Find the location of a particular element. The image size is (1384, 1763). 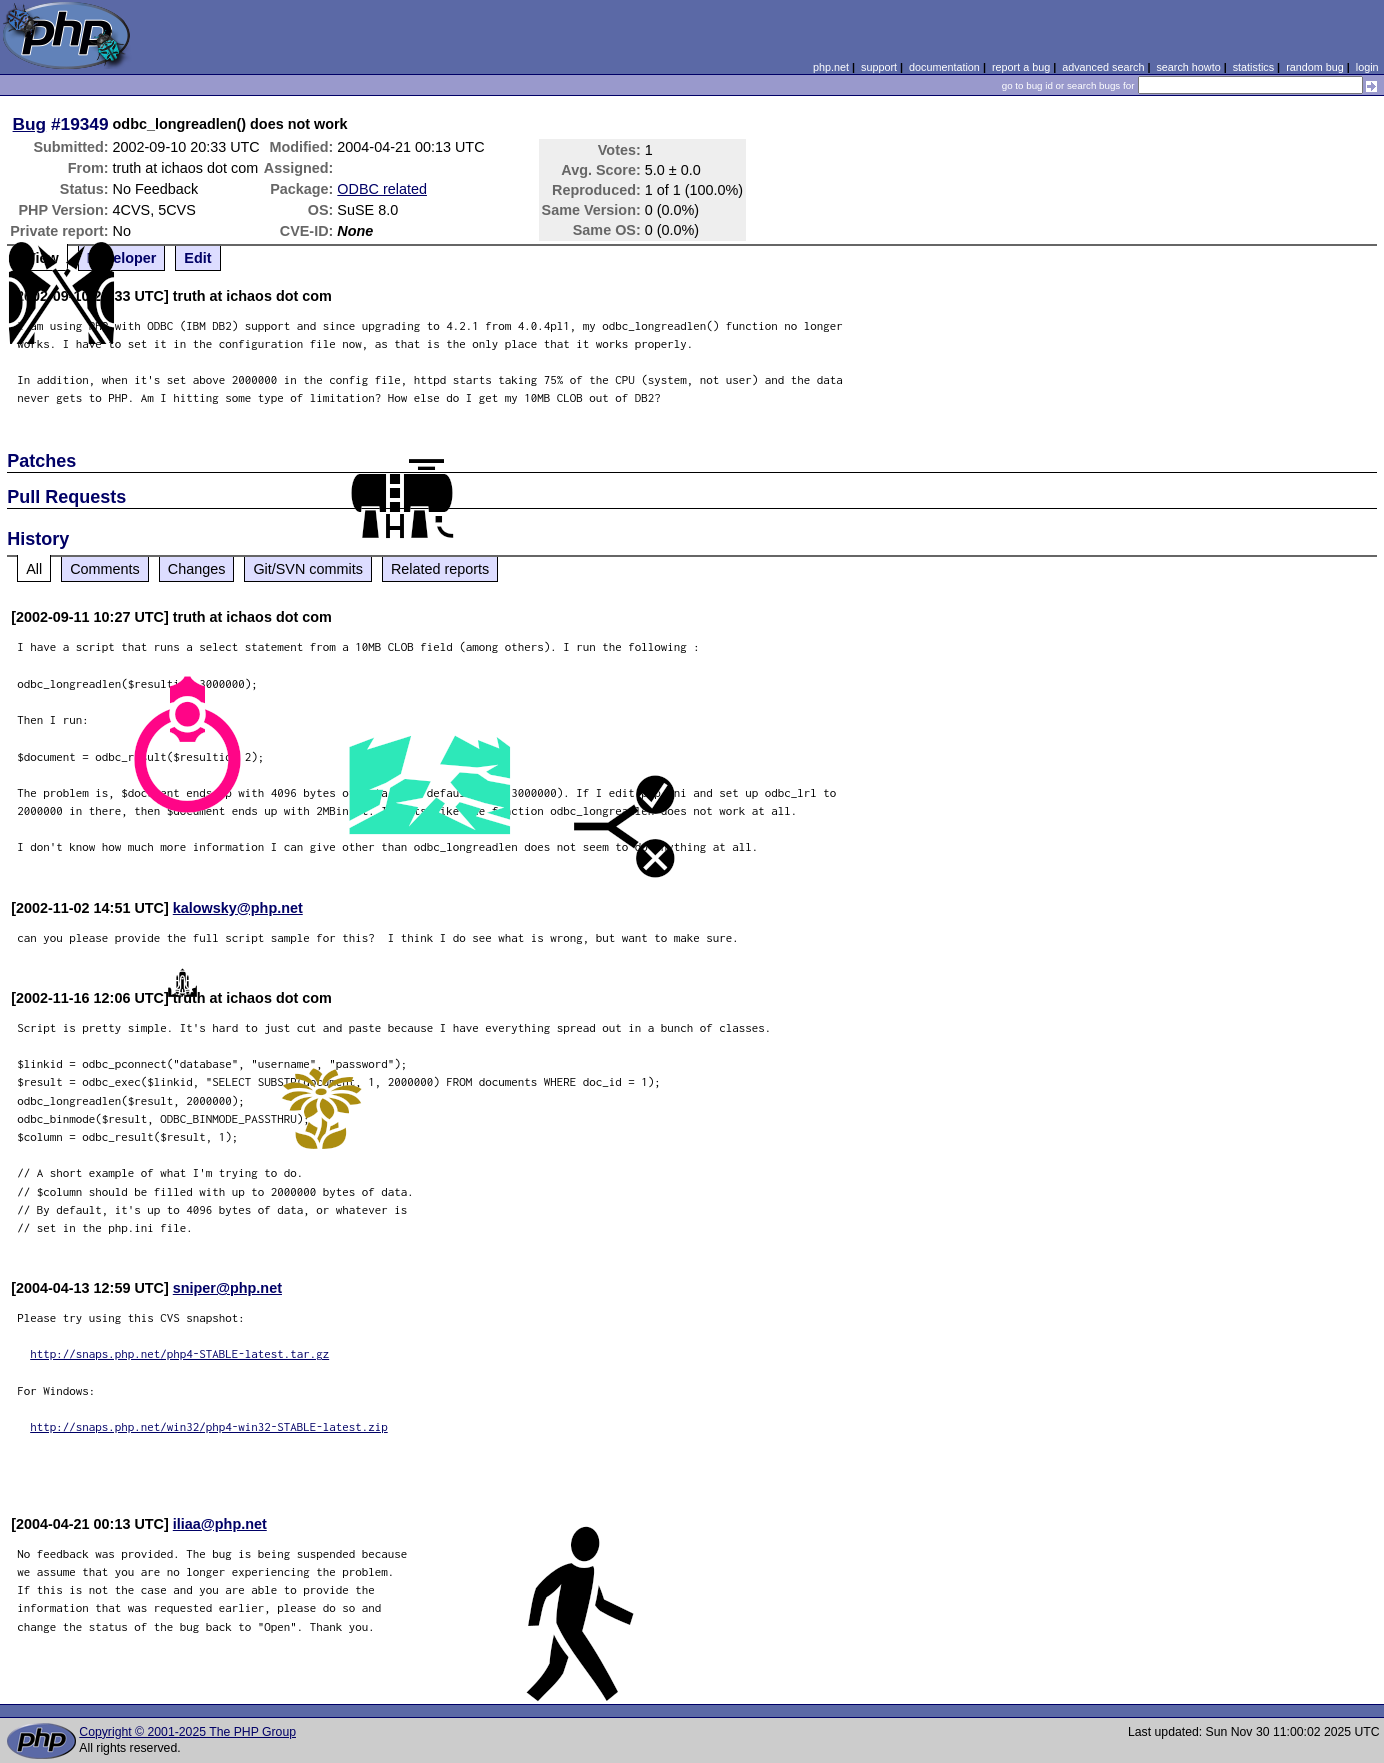

access door or entrance settings is located at coordinates (187, 744).